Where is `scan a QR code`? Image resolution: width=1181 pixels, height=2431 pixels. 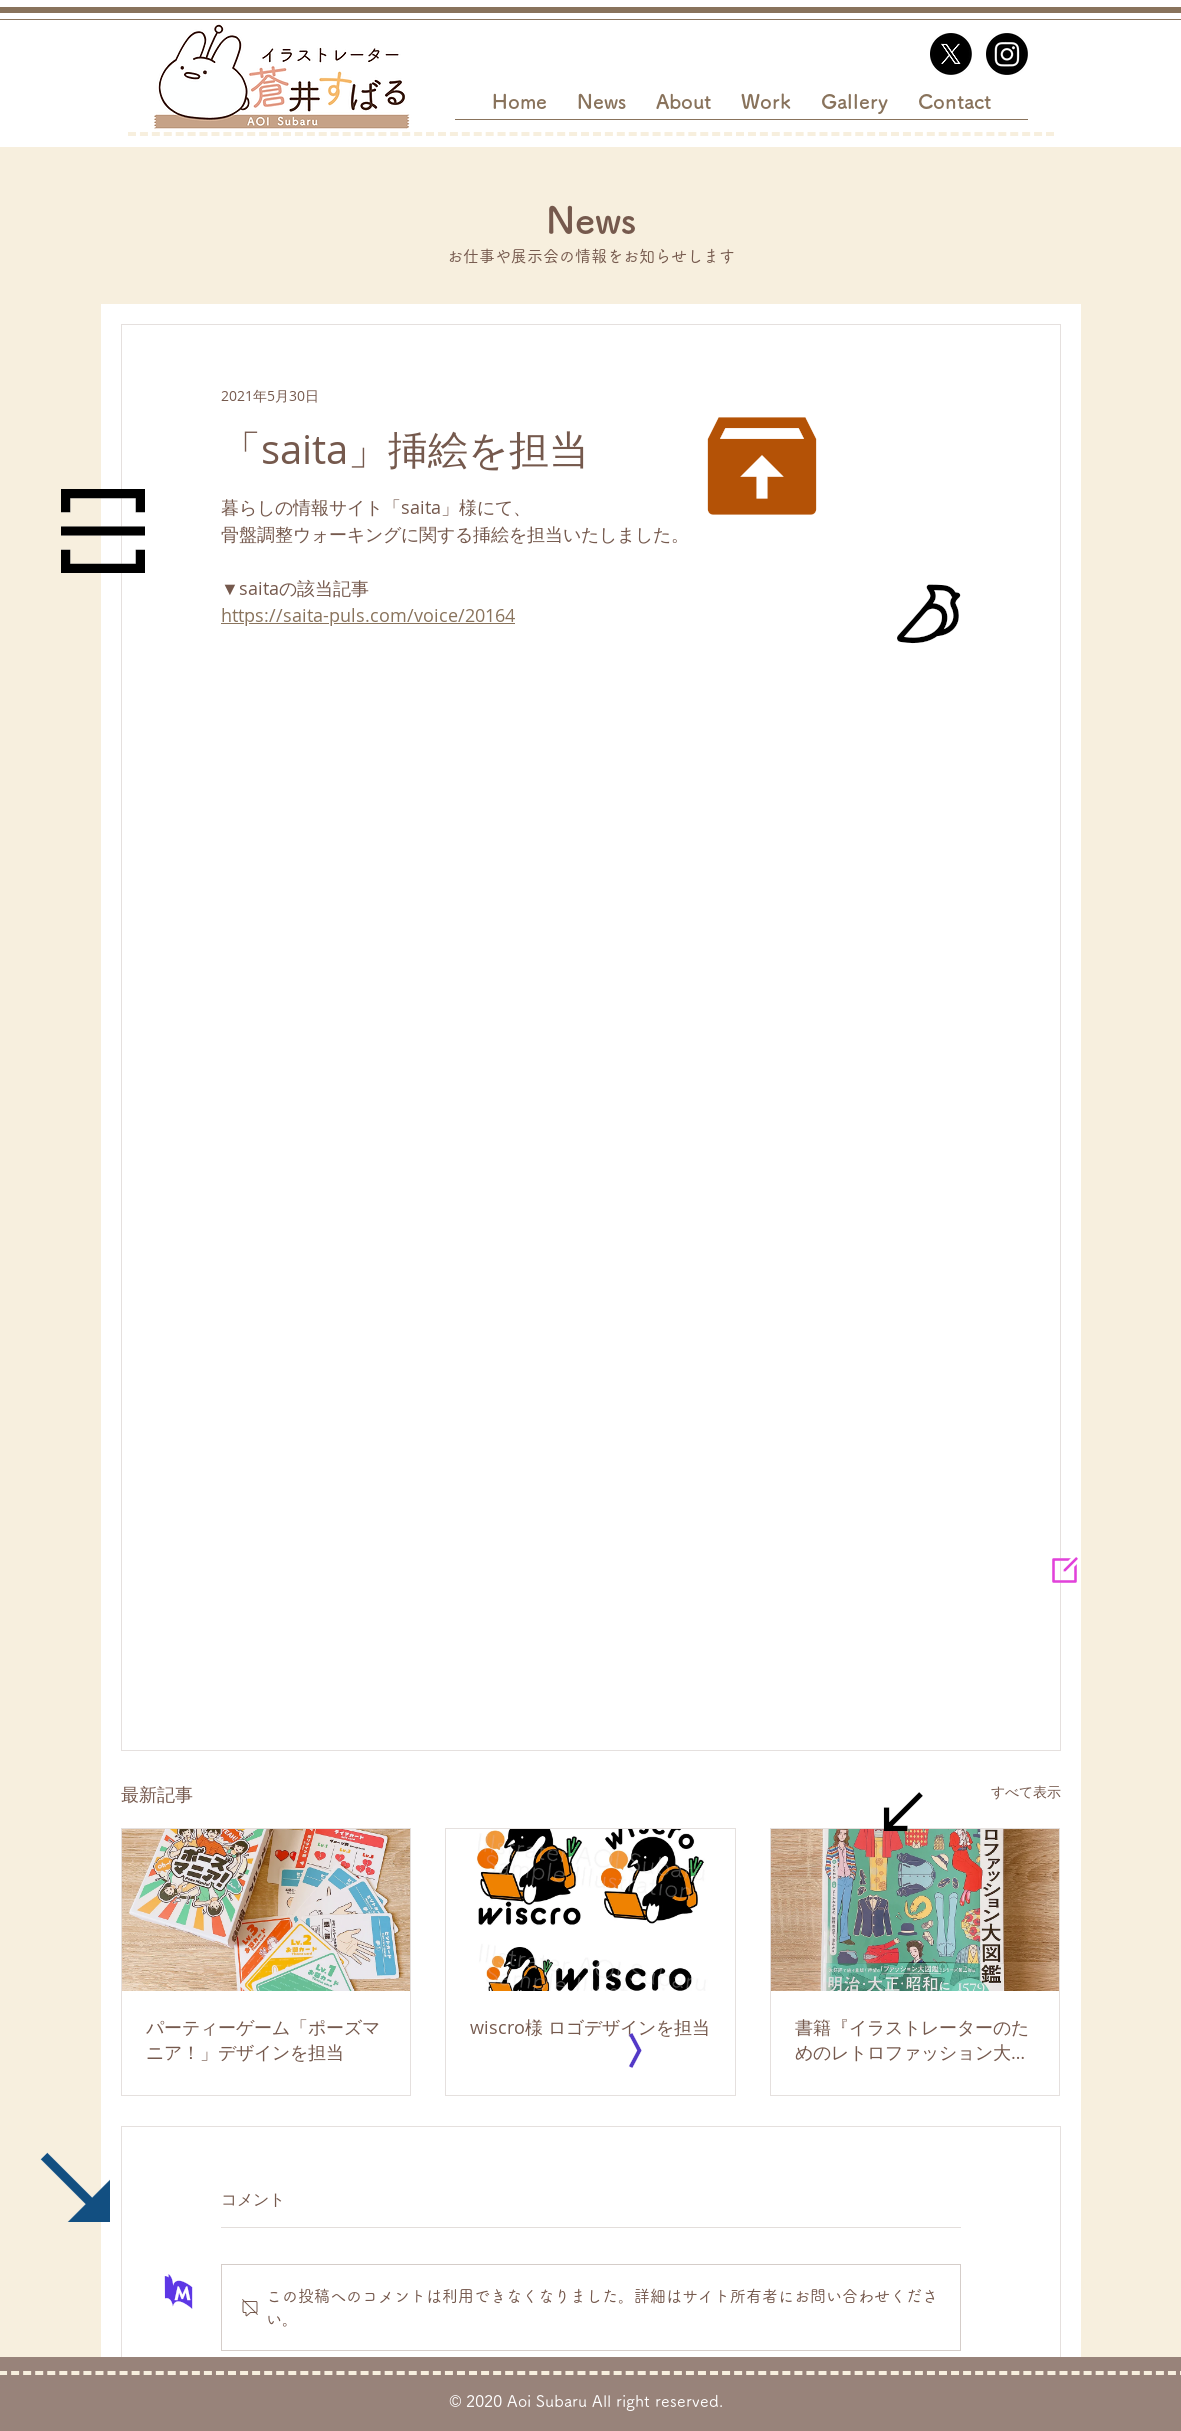
scan a QR code is located at coordinates (103, 531).